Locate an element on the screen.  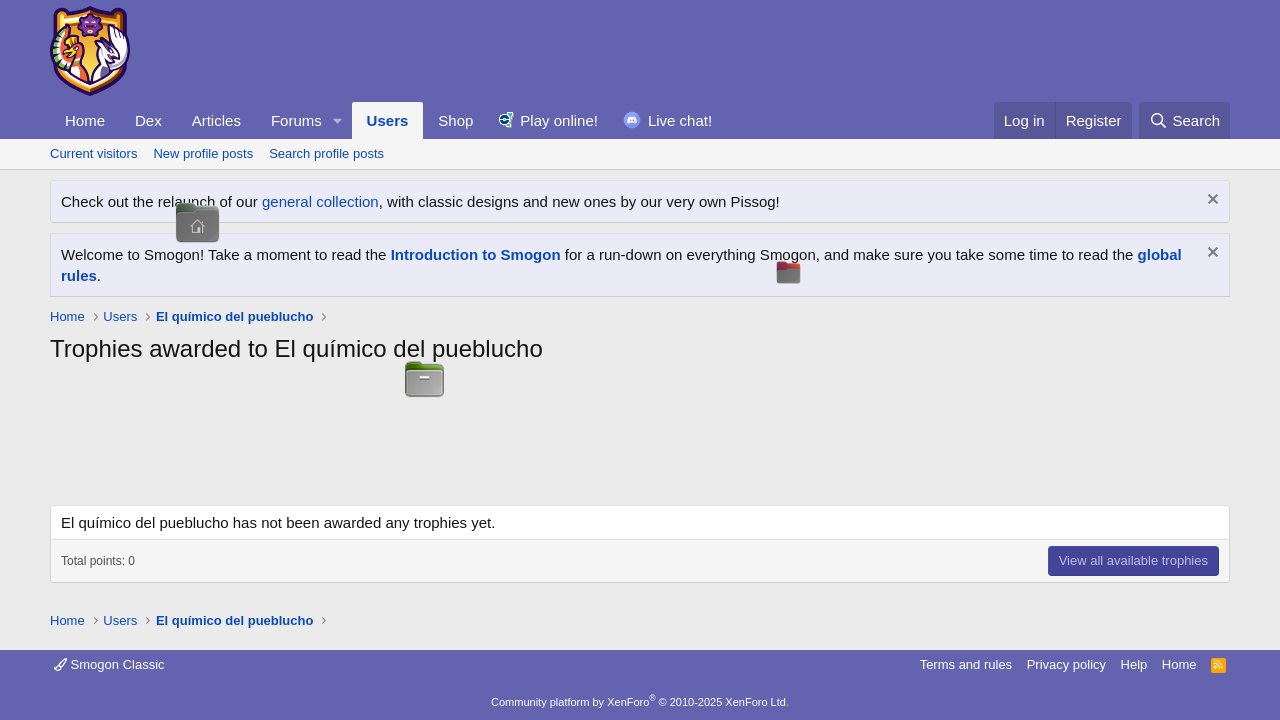
drop files here to move them into this folder is located at coordinates (788, 272).